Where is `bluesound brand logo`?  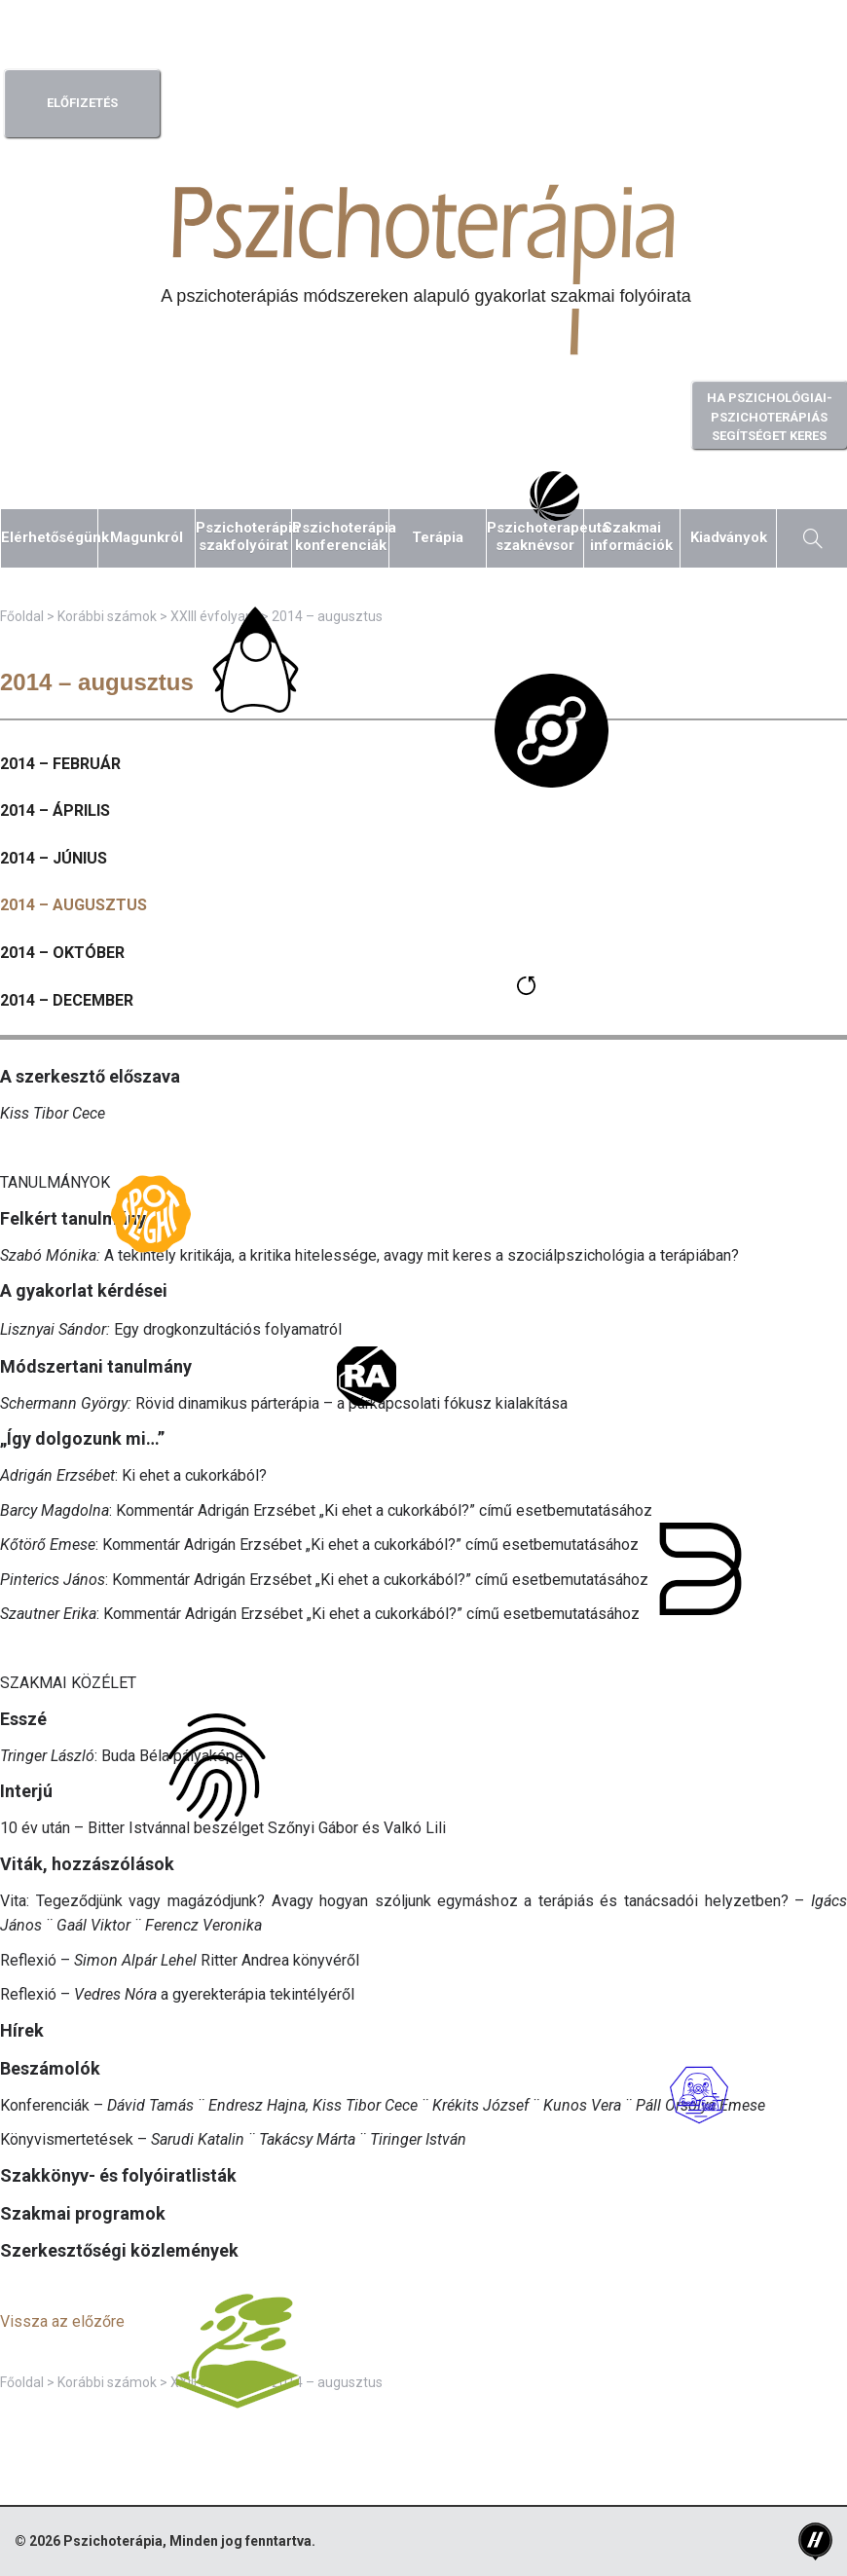
bluesound brand logo is located at coordinates (700, 1568).